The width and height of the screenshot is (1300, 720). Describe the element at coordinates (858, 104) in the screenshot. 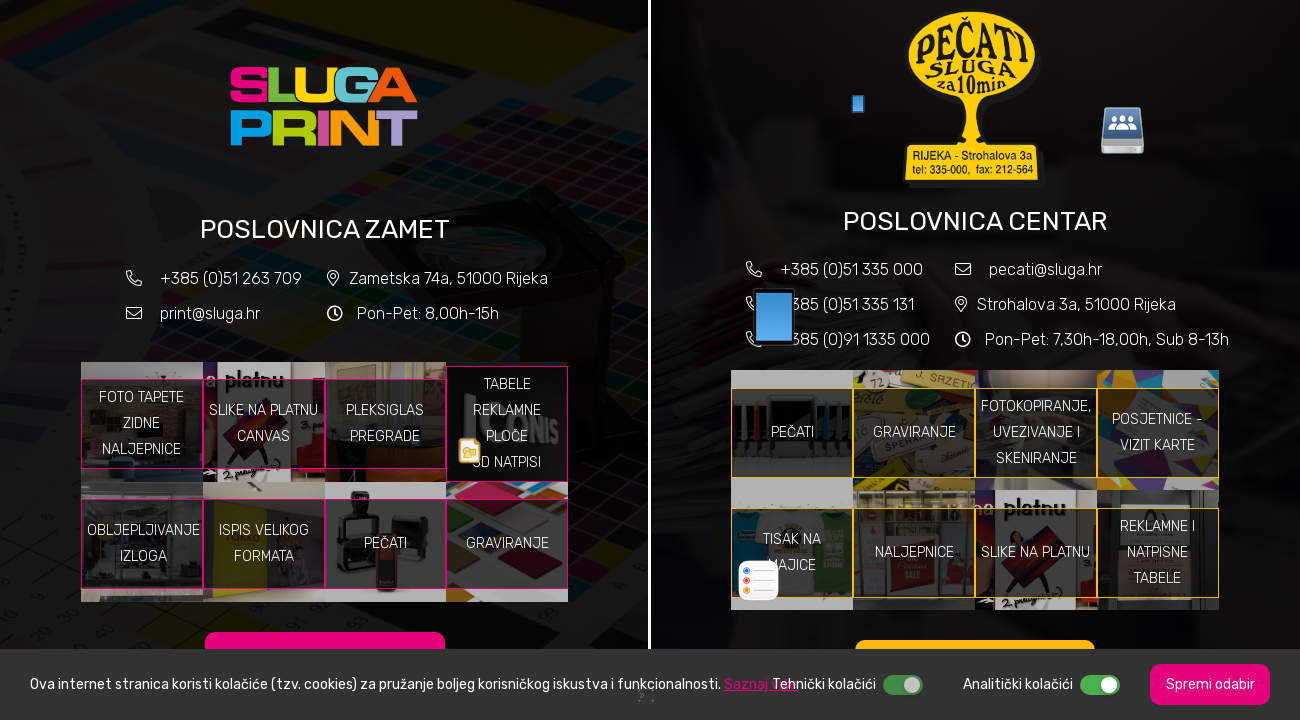

I see `indicates a connected iPad device` at that location.